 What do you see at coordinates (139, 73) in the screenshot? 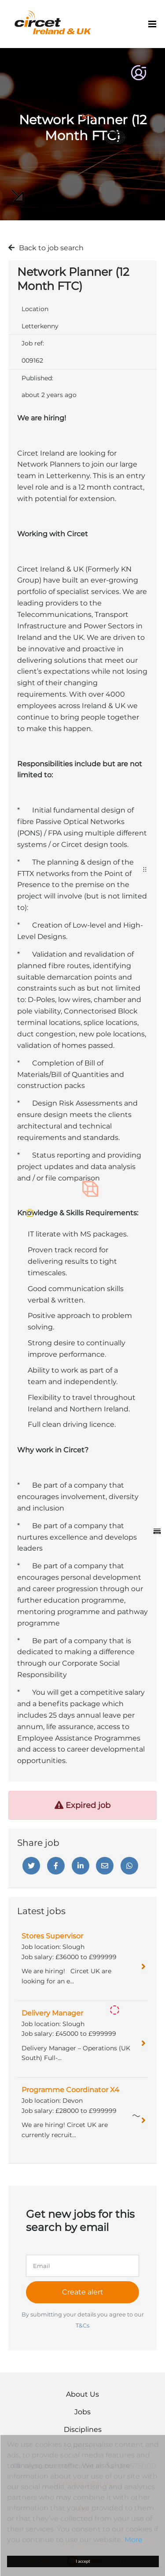
I see `remove a user from your contacts` at bounding box center [139, 73].